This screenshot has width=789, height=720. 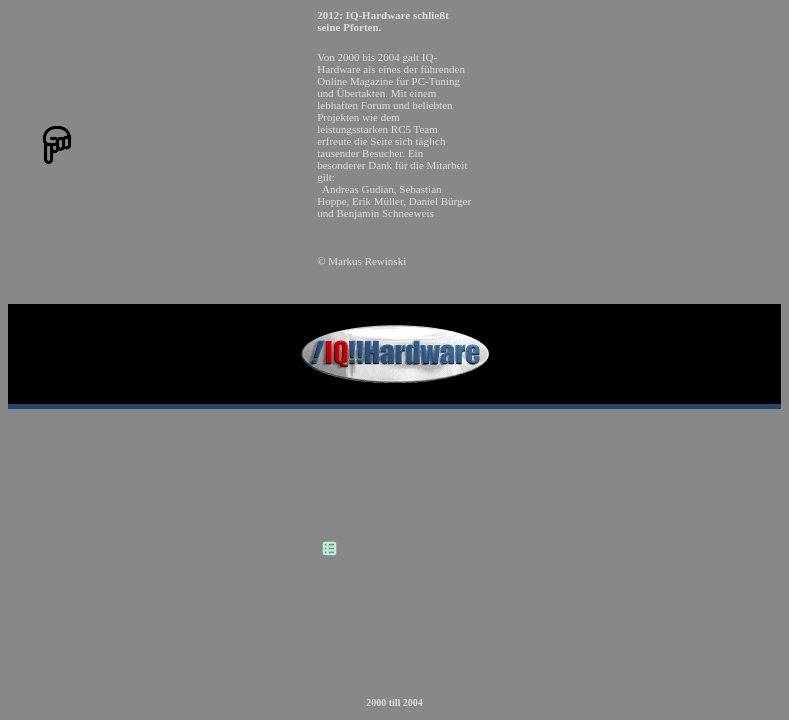 I want to click on scroll down for more content, so click(x=57, y=145).